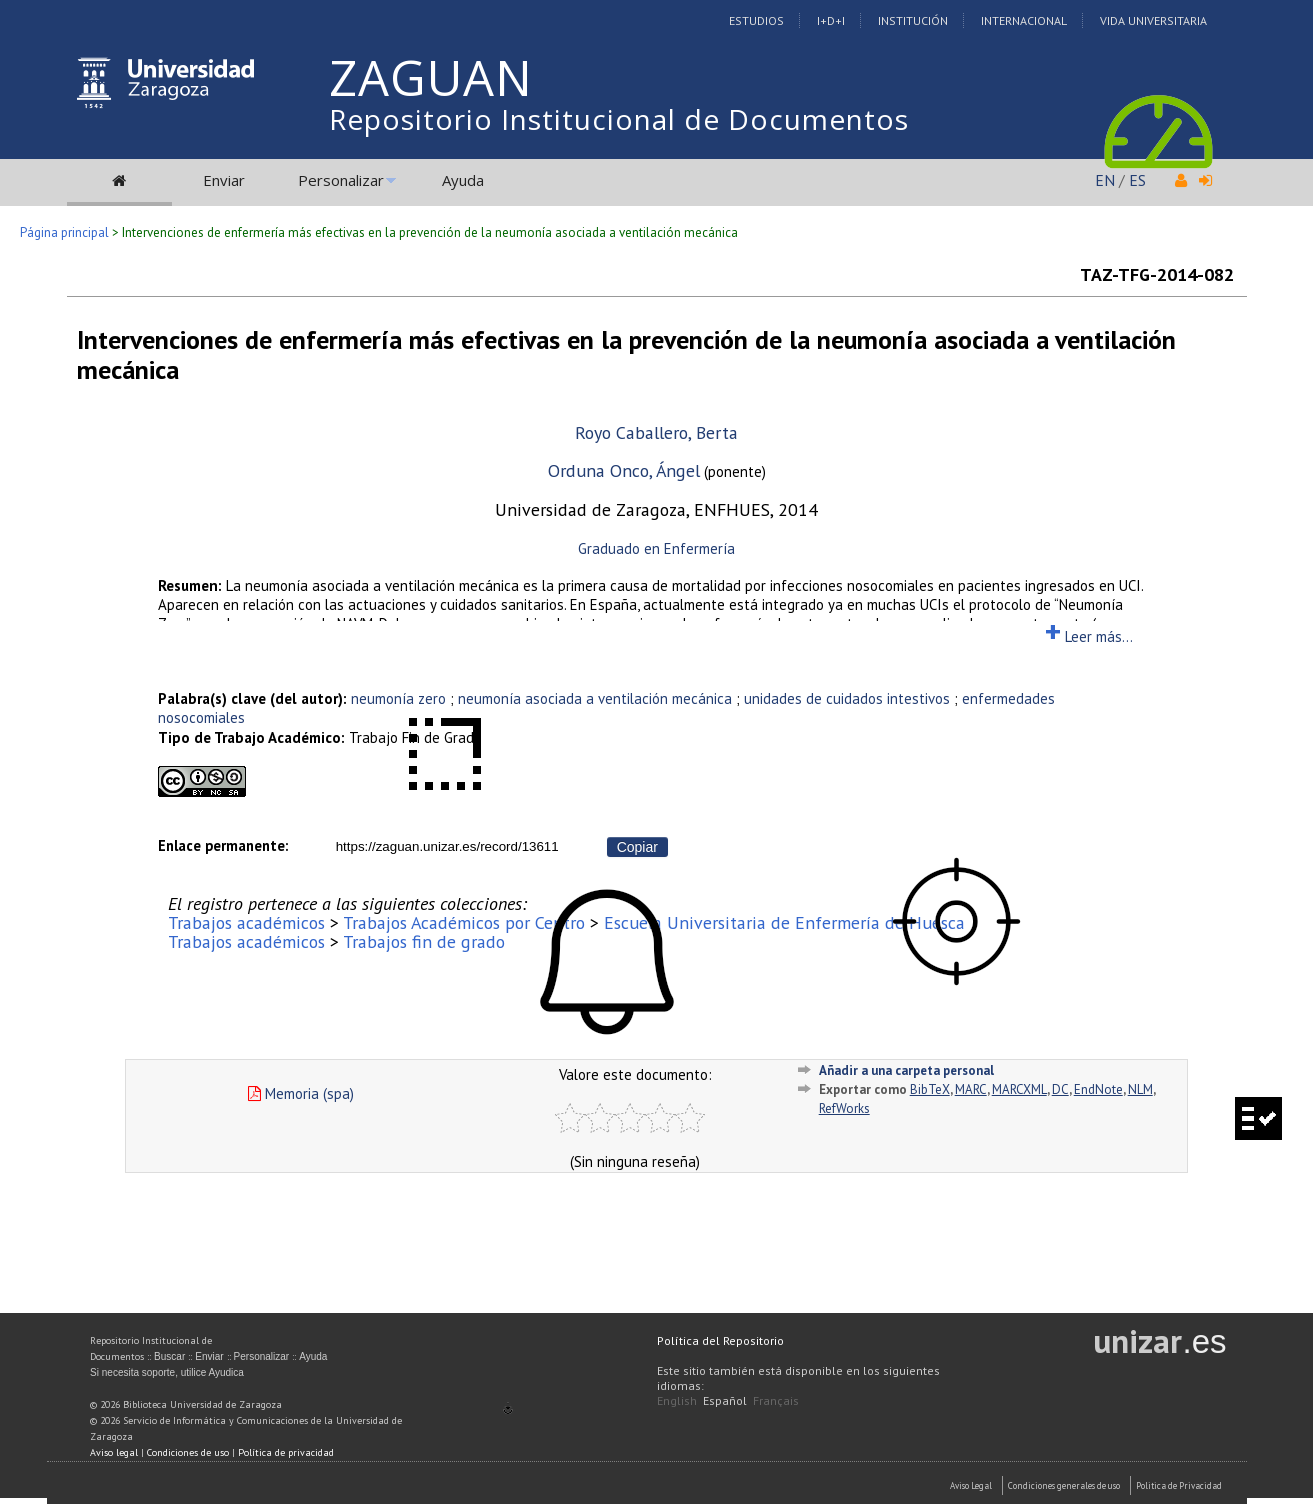 This screenshot has height=1504, width=1313. What do you see at coordinates (1158, 137) in the screenshot?
I see `view performance metrics or speed` at bounding box center [1158, 137].